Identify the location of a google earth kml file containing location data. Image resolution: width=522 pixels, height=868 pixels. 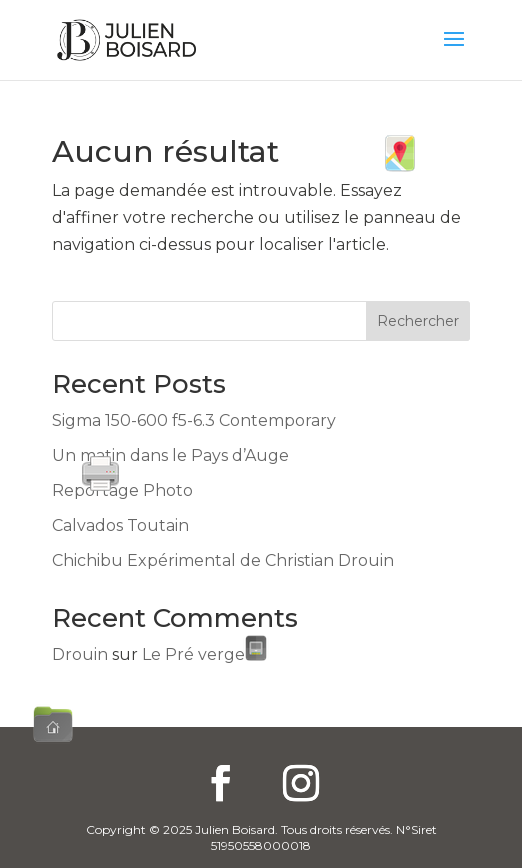
(400, 153).